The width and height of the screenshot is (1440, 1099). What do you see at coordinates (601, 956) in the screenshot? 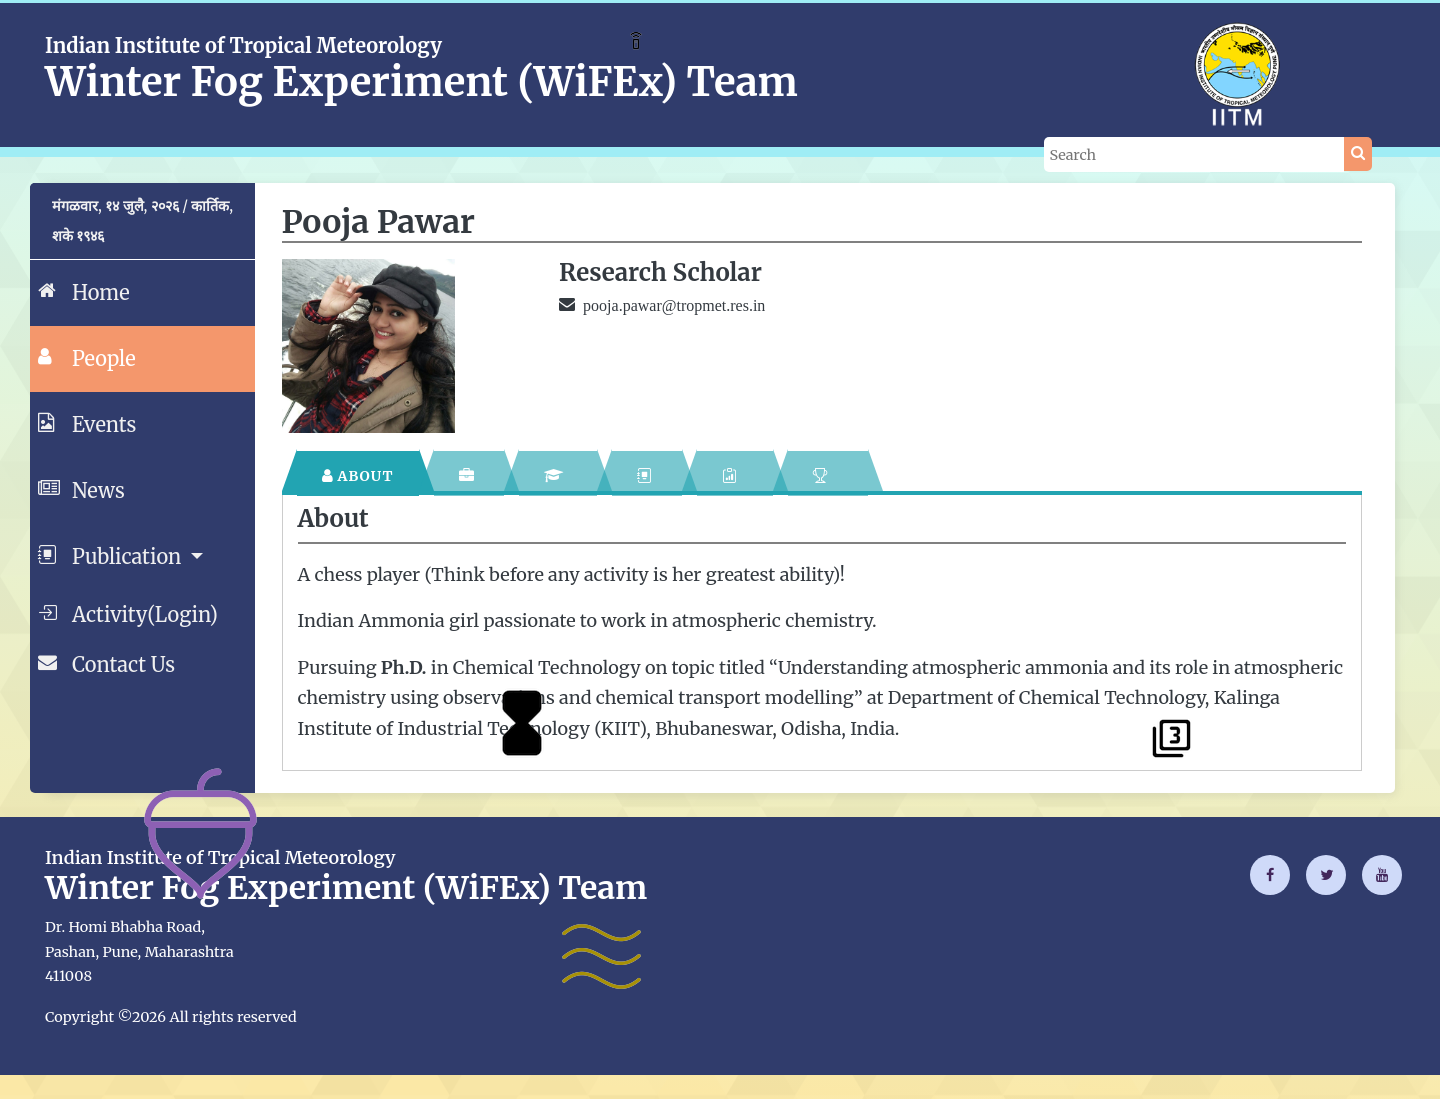
I see `indicates water or aquatic features` at bounding box center [601, 956].